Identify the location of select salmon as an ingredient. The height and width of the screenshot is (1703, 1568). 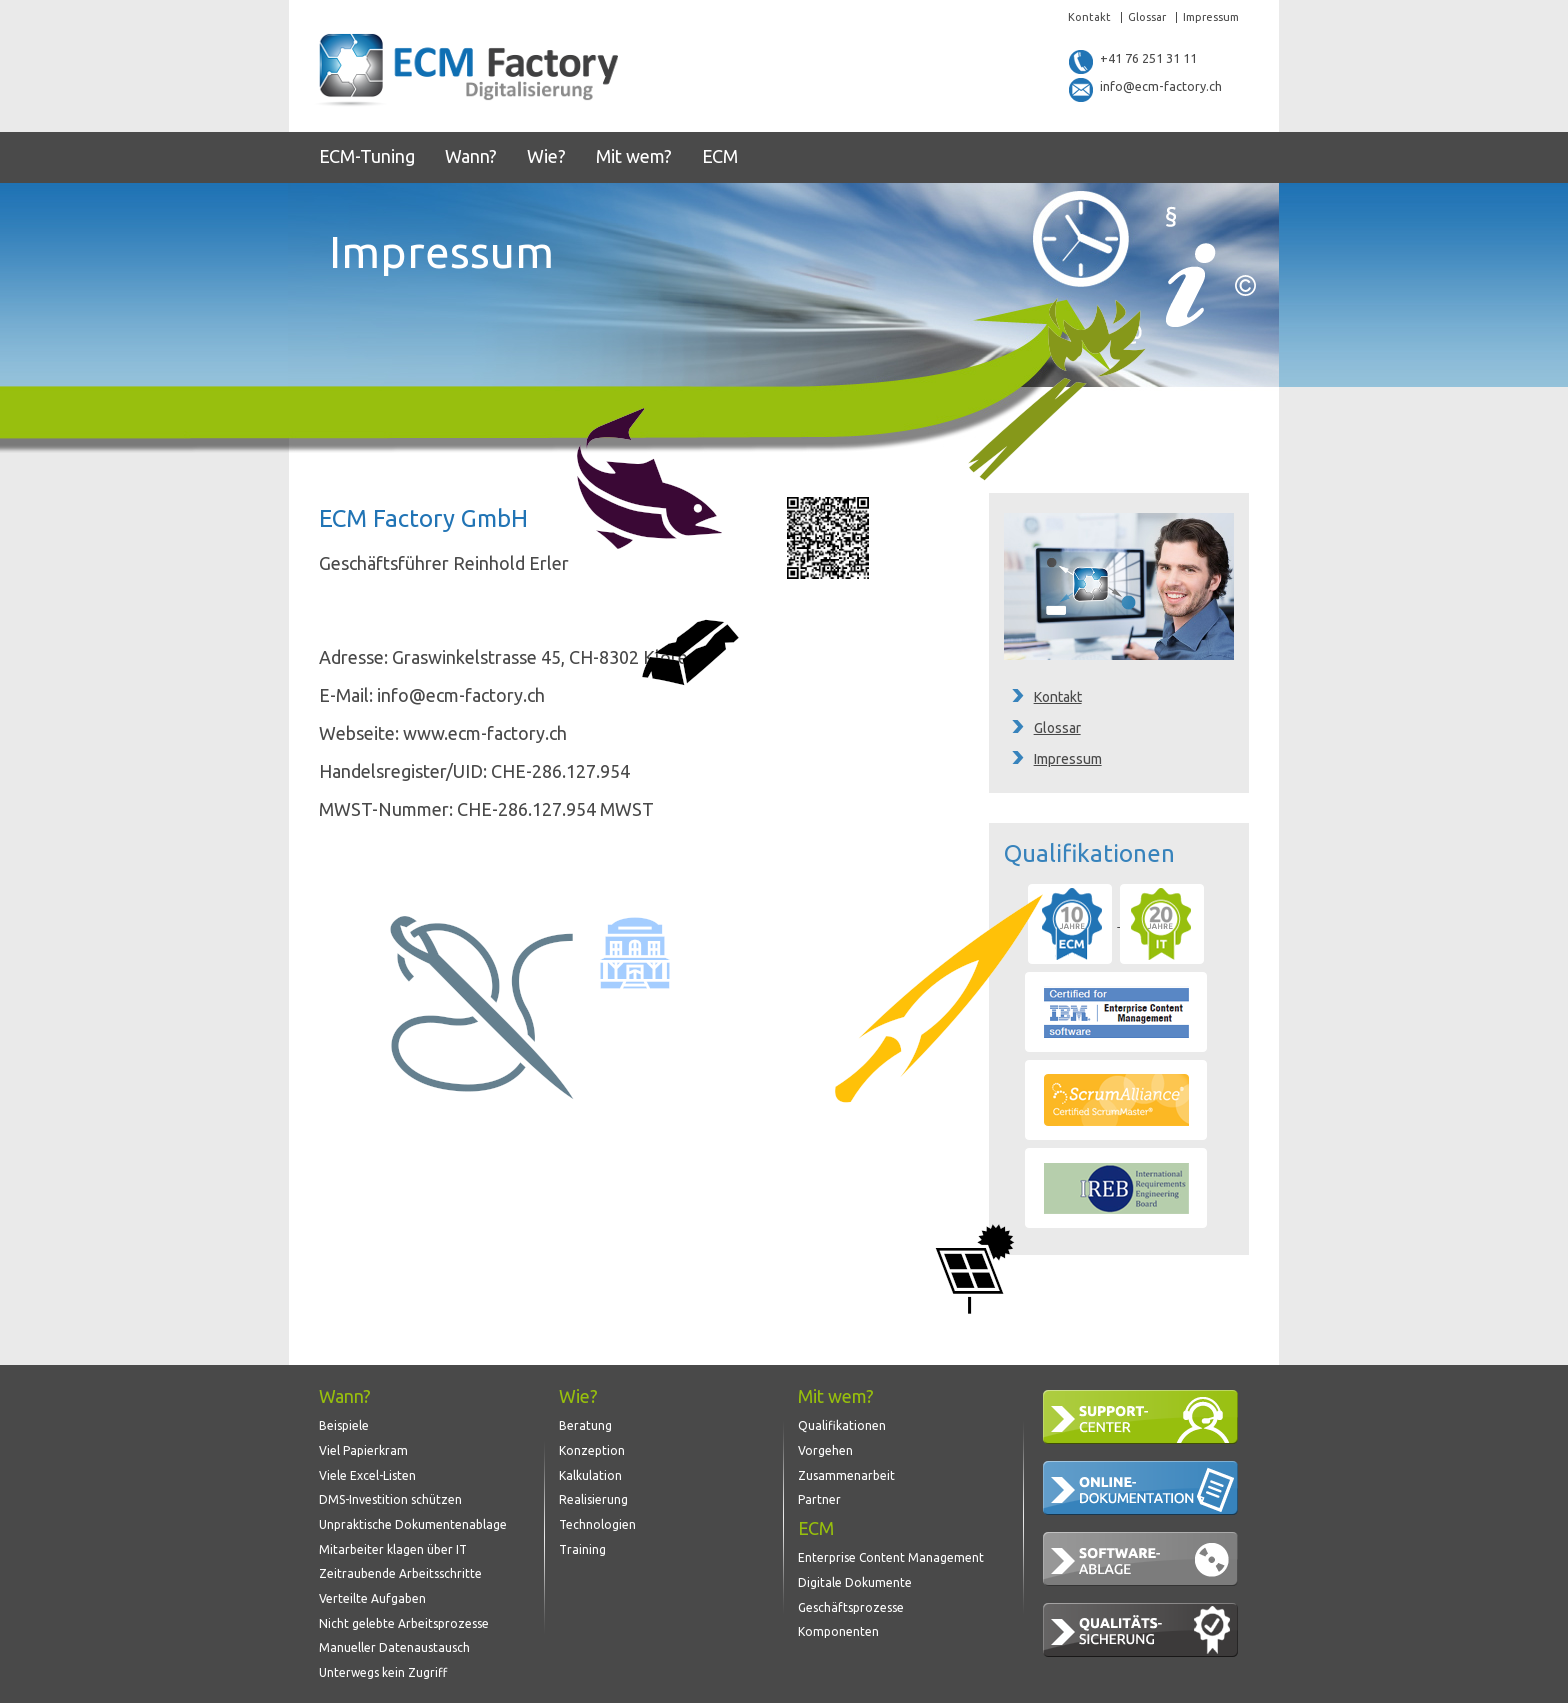
(649, 478).